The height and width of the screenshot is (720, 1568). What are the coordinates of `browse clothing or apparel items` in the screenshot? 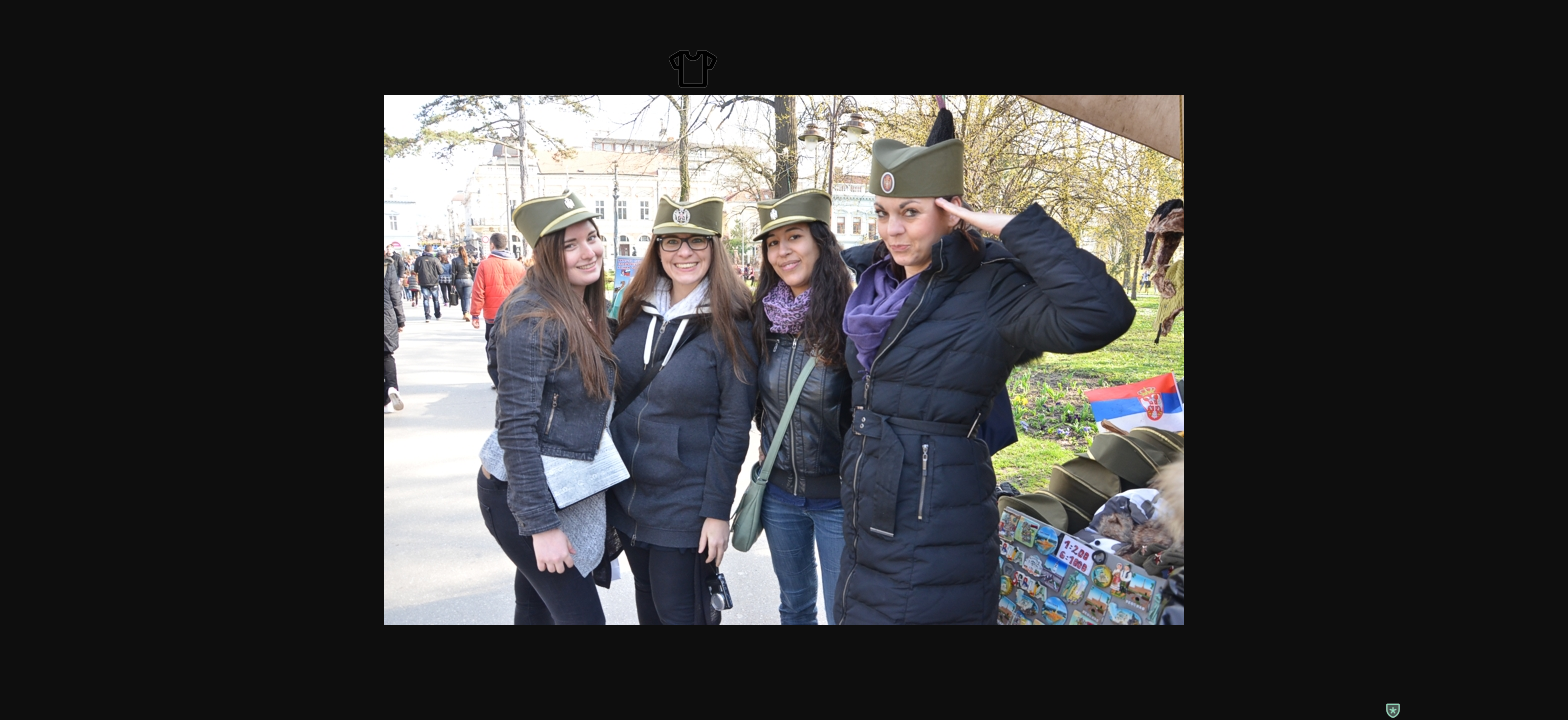 It's located at (693, 69).